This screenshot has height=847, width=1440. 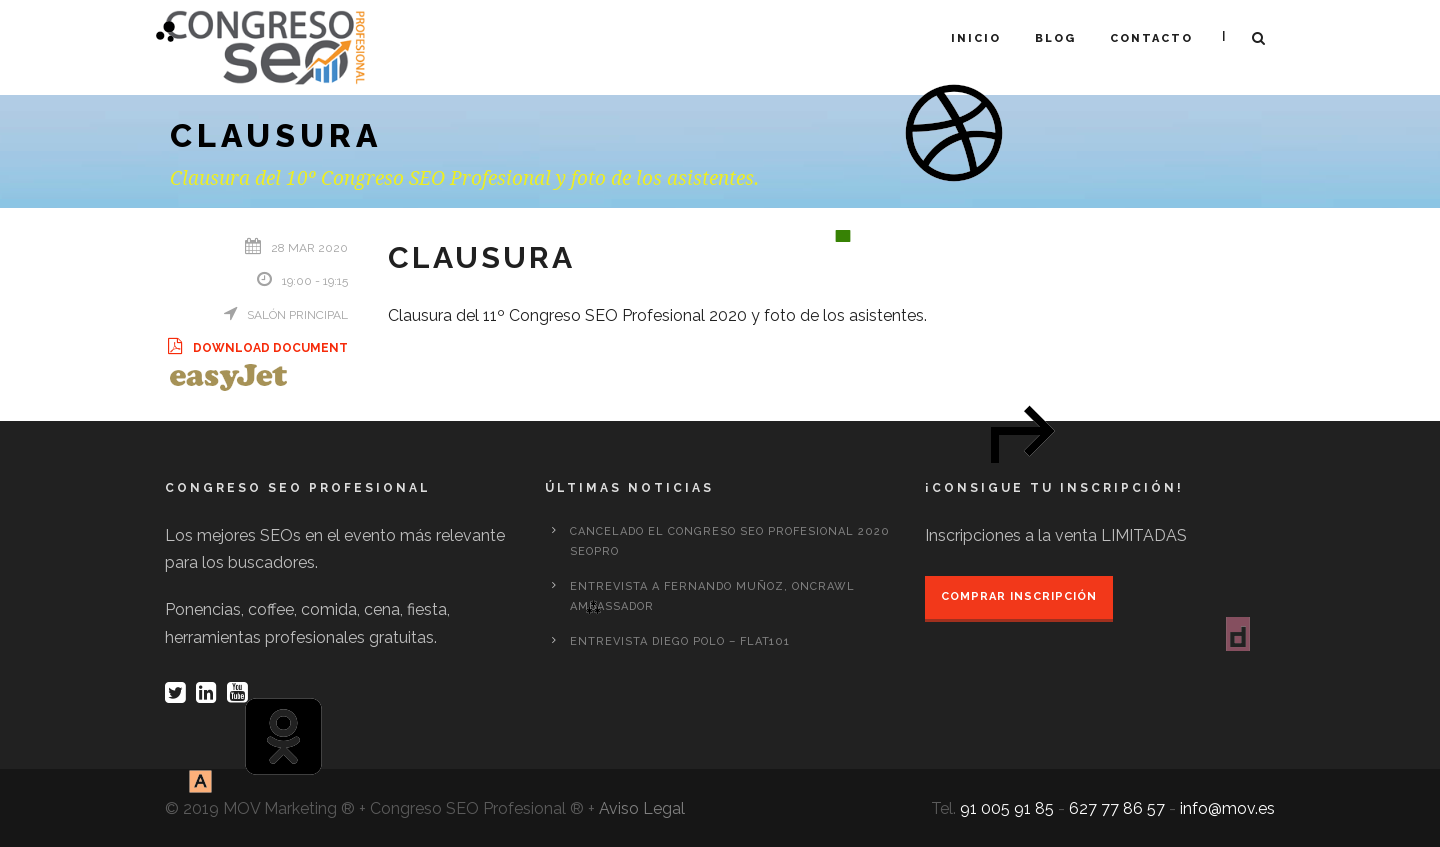 What do you see at coordinates (283, 736) in the screenshot?
I see `open Odnoklassniki app` at bounding box center [283, 736].